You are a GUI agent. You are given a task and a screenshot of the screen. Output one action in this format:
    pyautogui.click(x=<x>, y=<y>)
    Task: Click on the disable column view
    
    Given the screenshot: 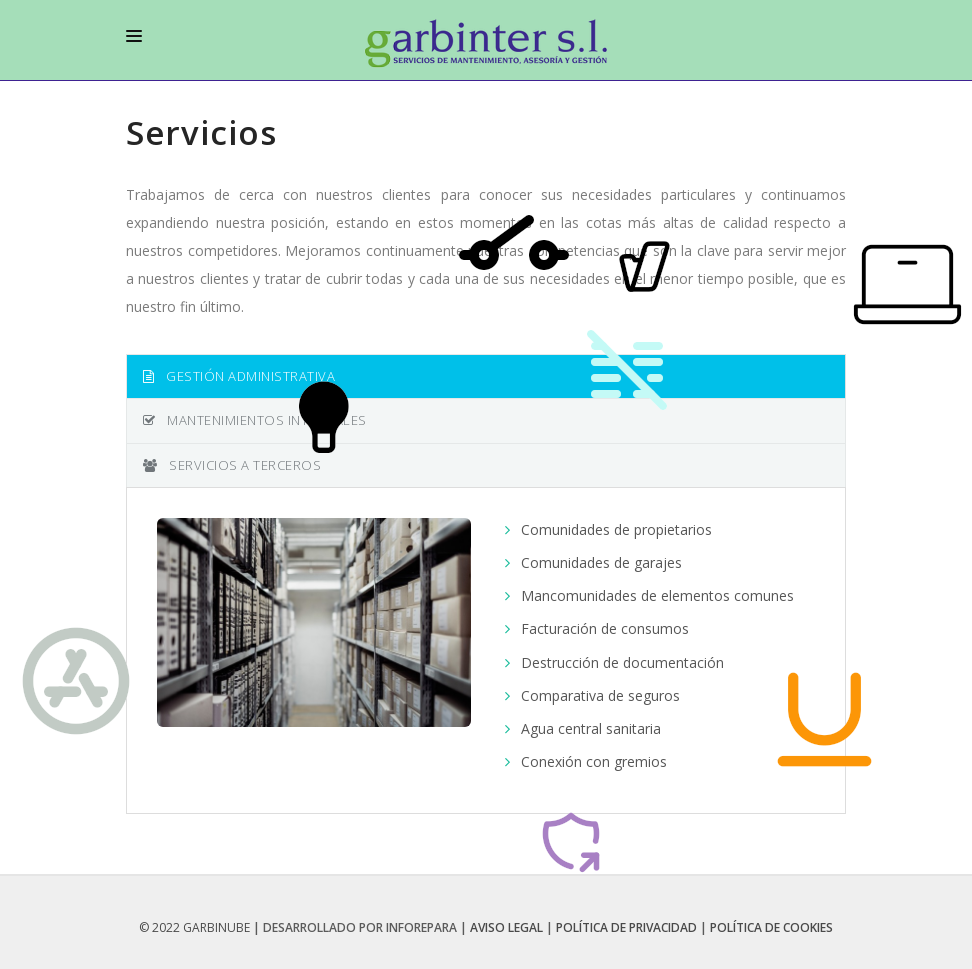 What is the action you would take?
    pyautogui.click(x=627, y=370)
    